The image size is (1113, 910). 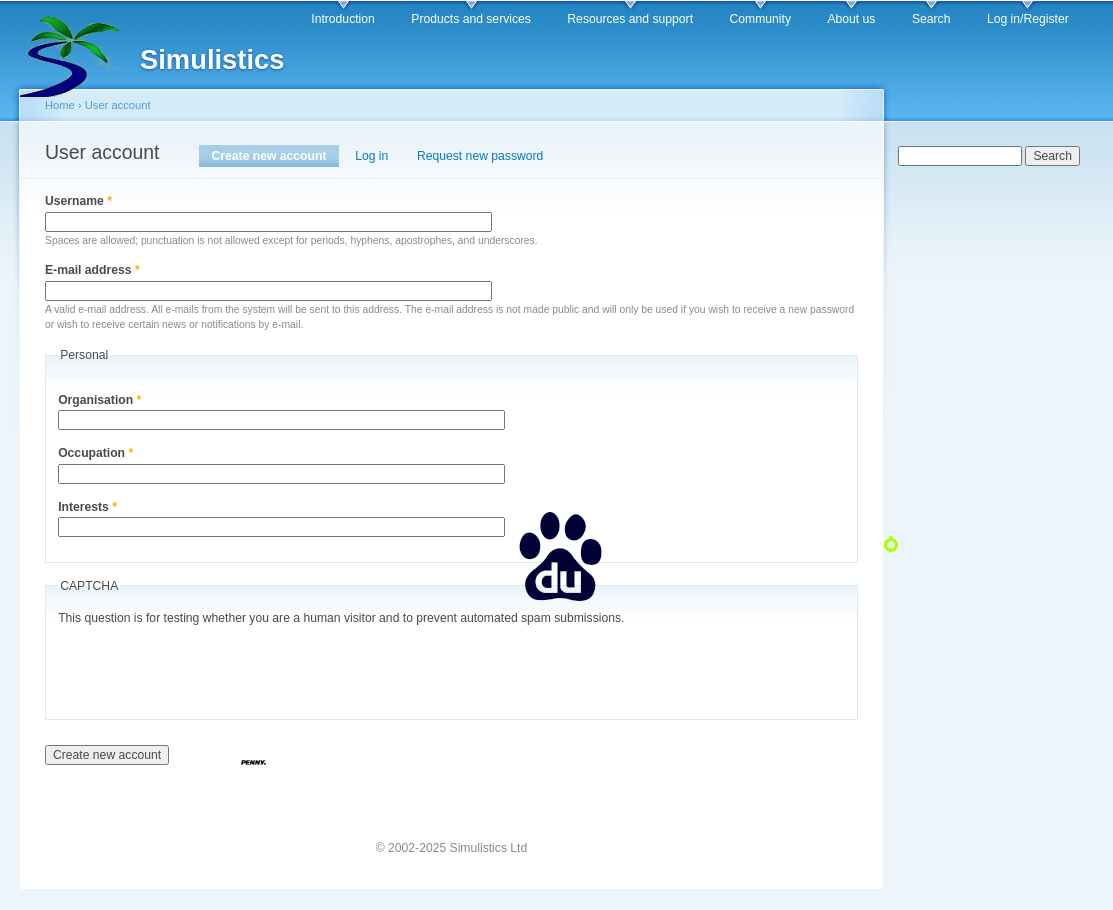 What do you see at coordinates (253, 762) in the screenshot?
I see `open the Penny app or website` at bounding box center [253, 762].